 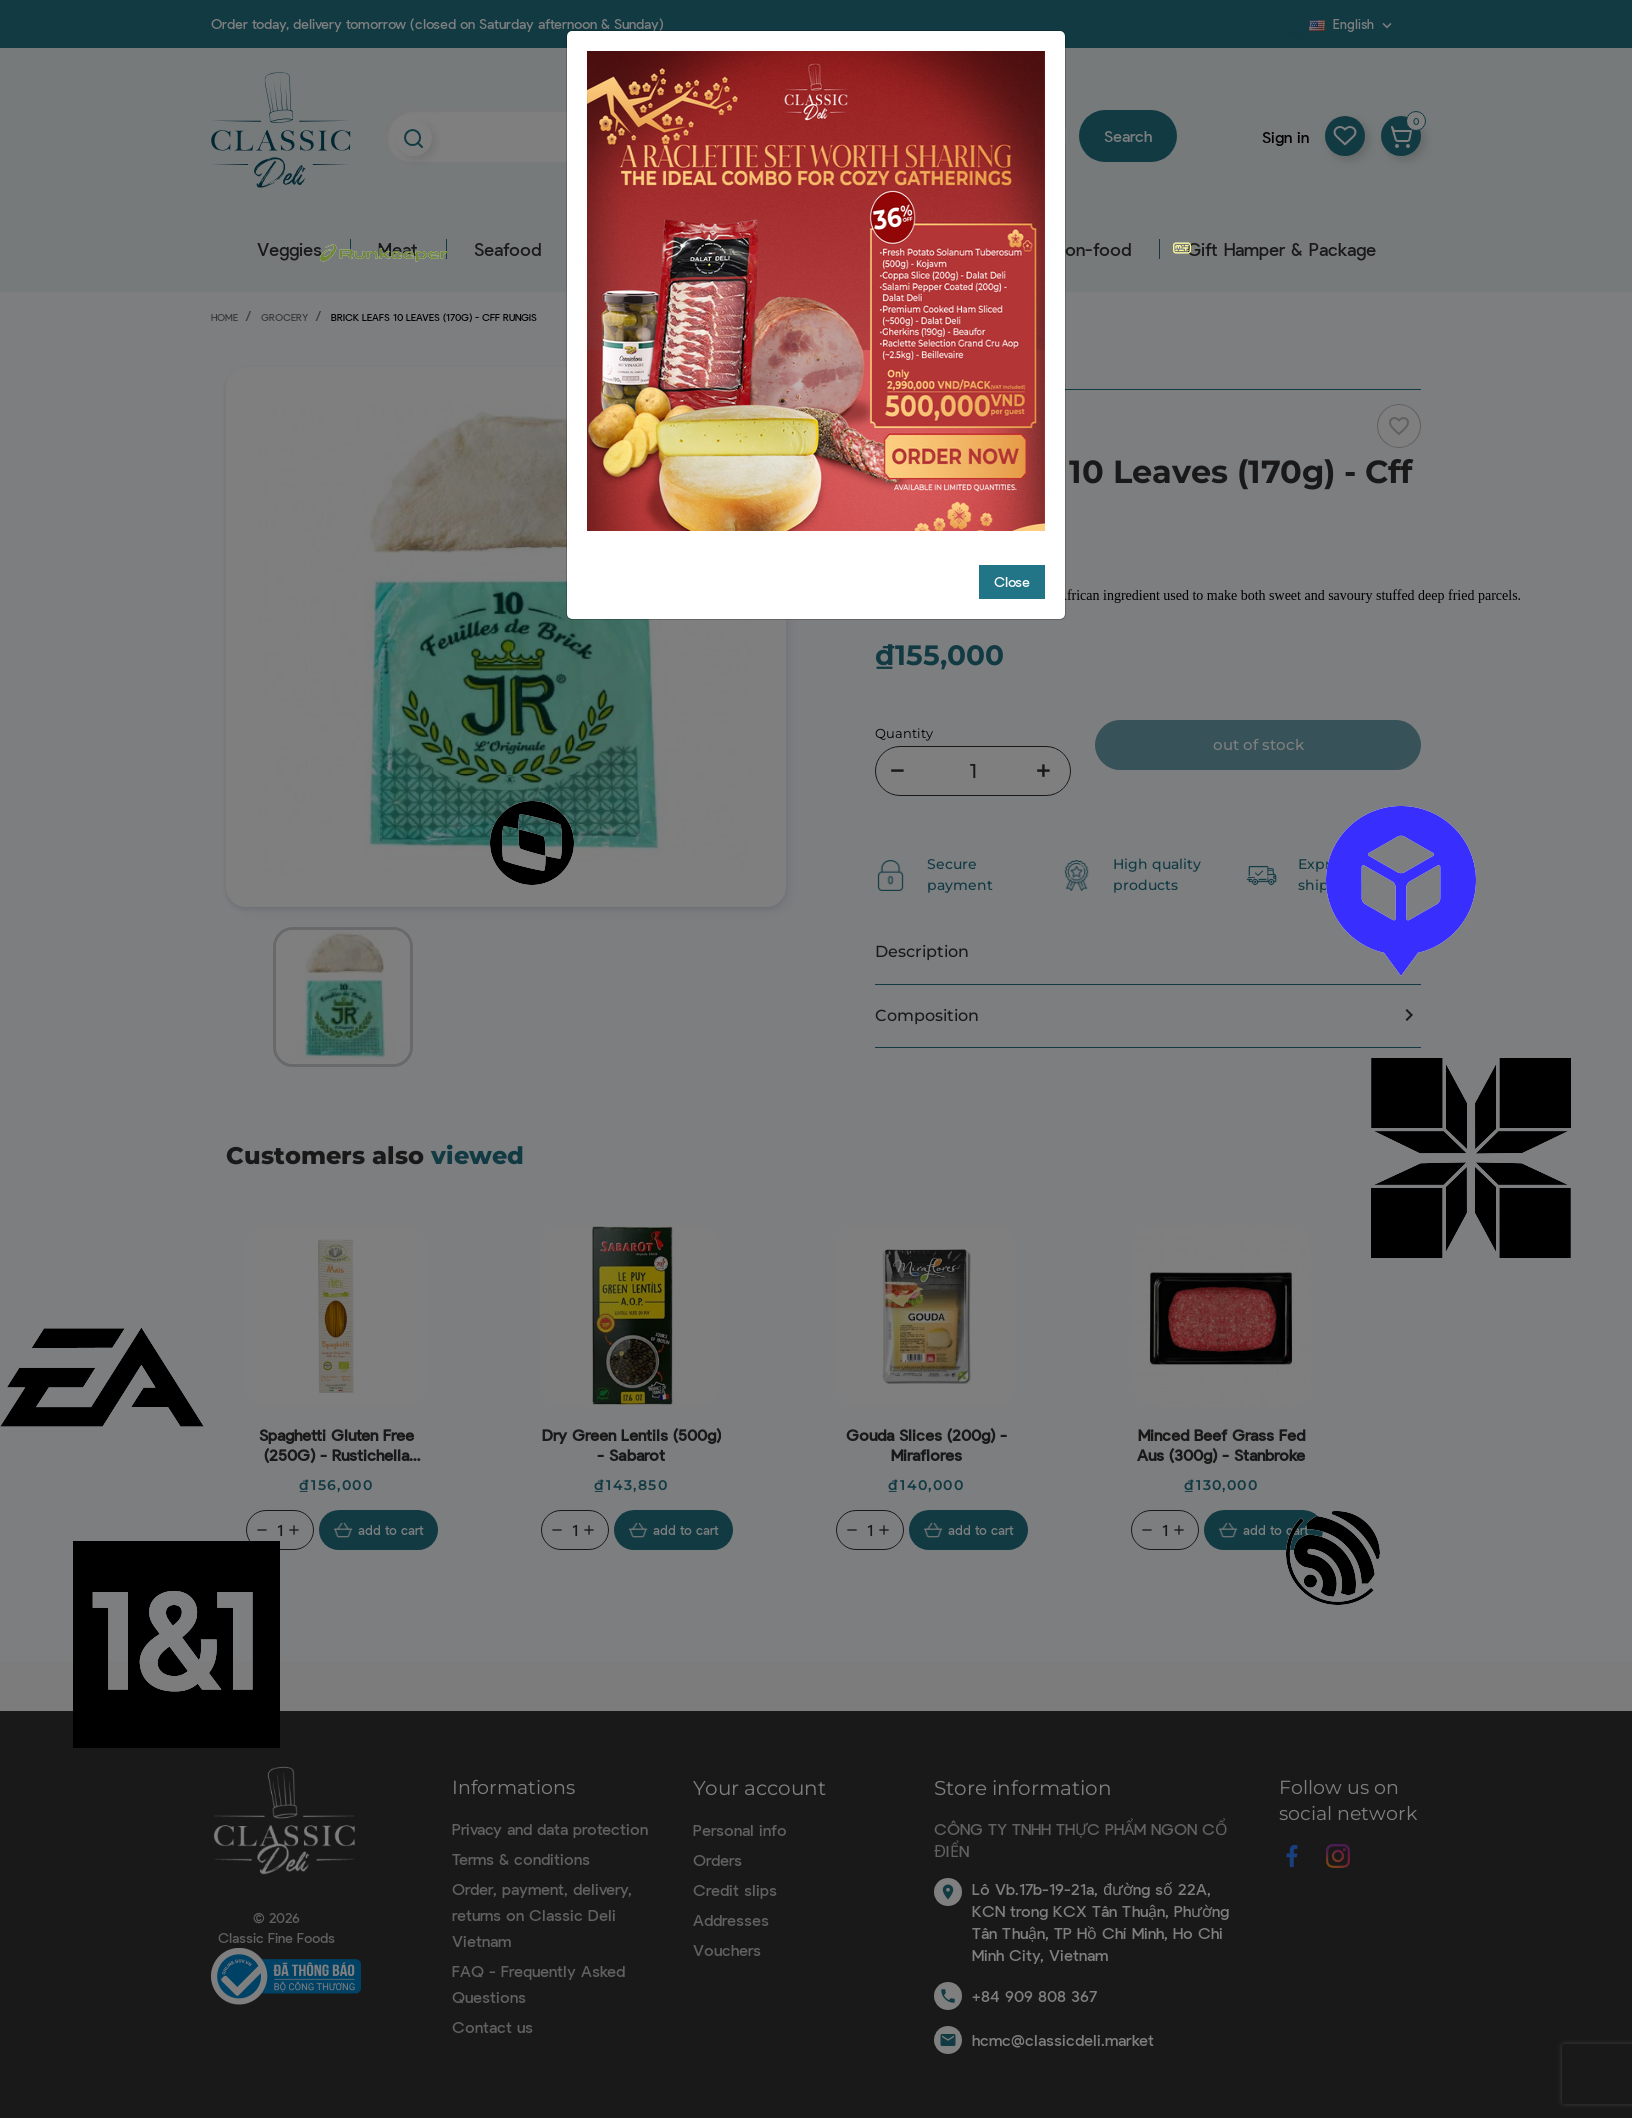 What do you see at coordinates (176, 1644) in the screenshot?
I see `1&1 web hosting service logo` at bounding box center [176, 1644].